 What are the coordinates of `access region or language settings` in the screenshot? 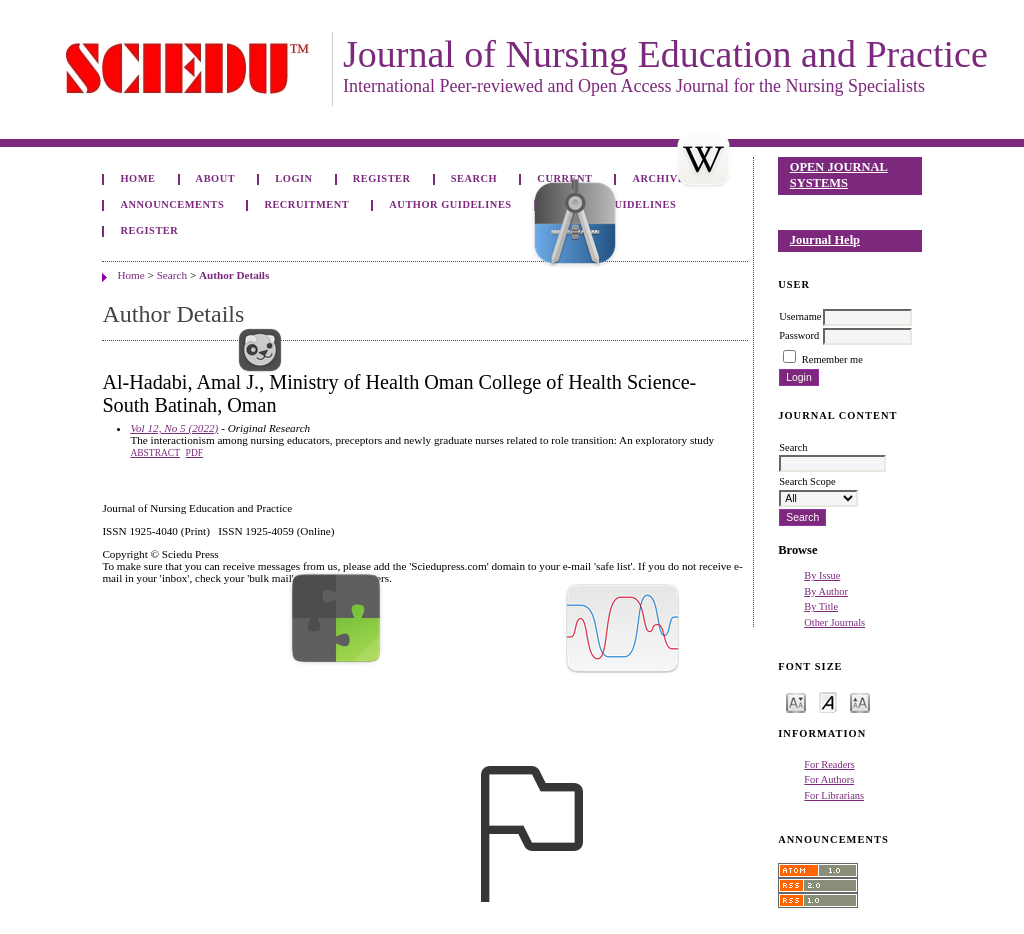 It's located at (532, 834).